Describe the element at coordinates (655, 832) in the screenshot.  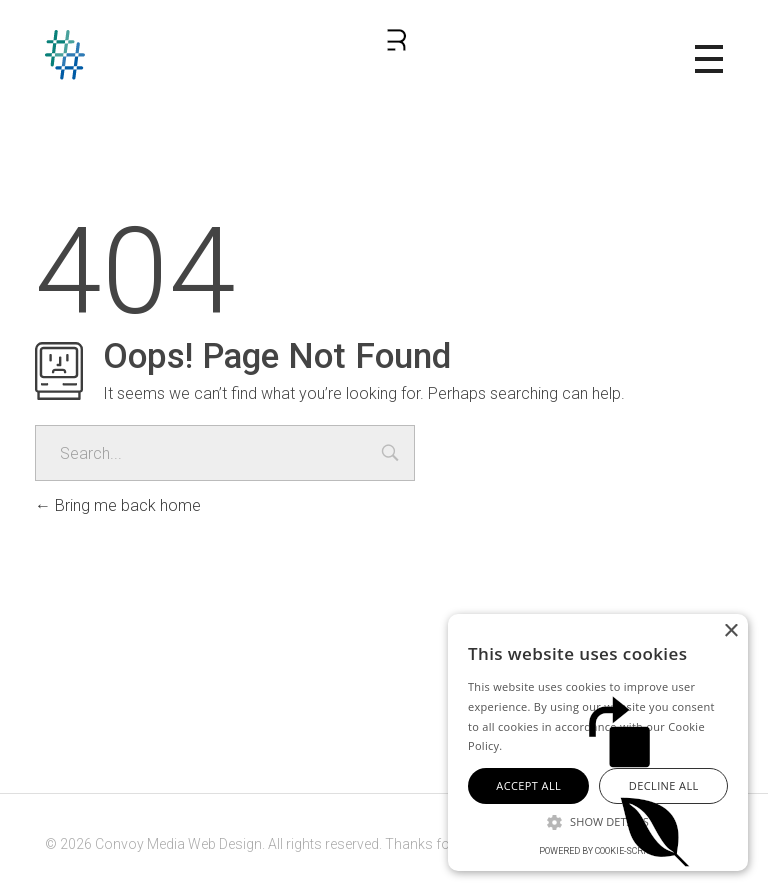
I see `envira gallery logo` at that location.